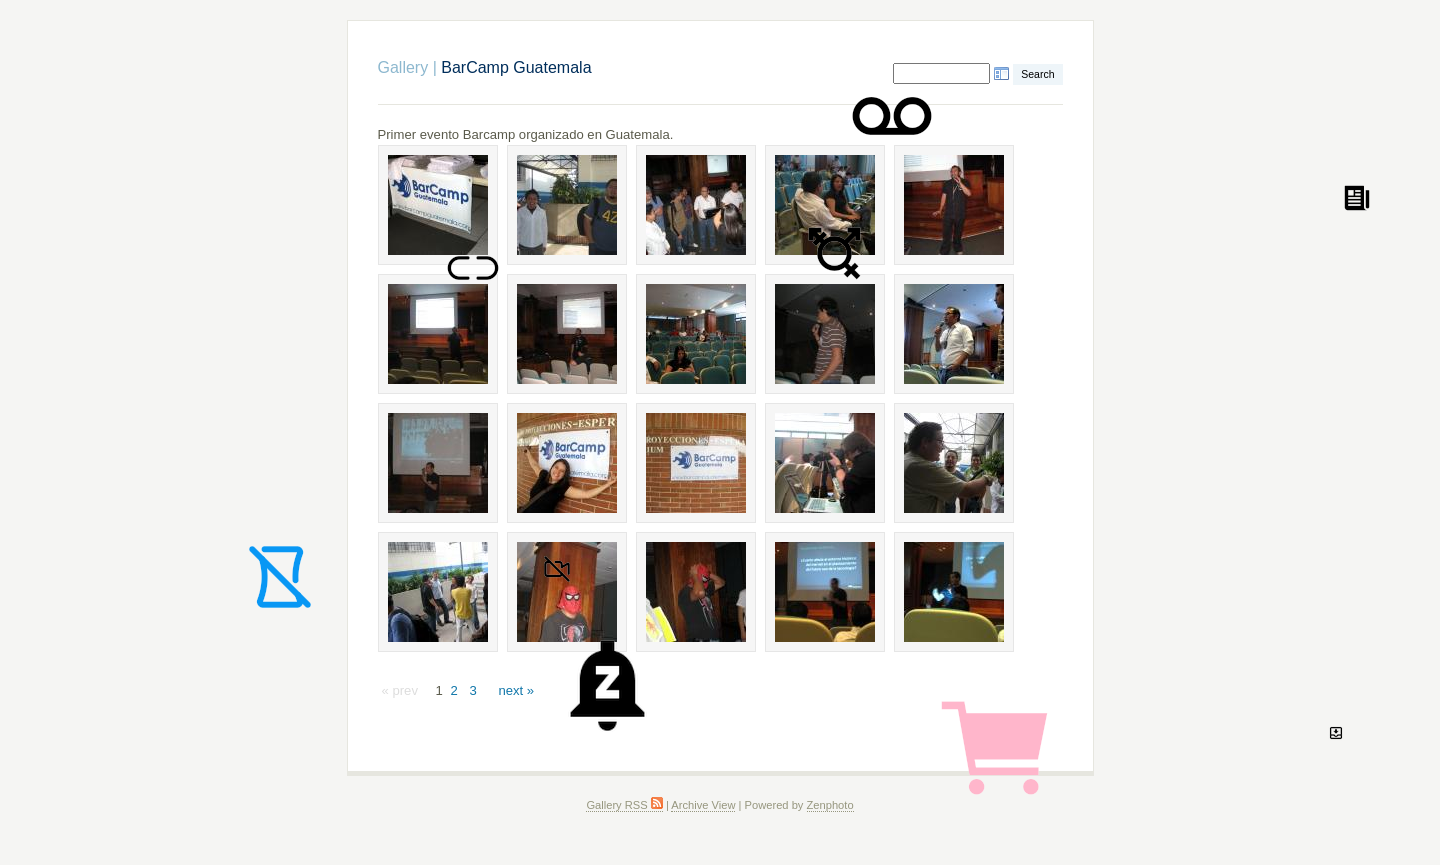 Image resolution: width=1440 pixels, height=865 pixels. What do you see at coordinates (280, 577) in the screenshot?
I see `disable vertical panorama mode` at bounding box center [280, 577].